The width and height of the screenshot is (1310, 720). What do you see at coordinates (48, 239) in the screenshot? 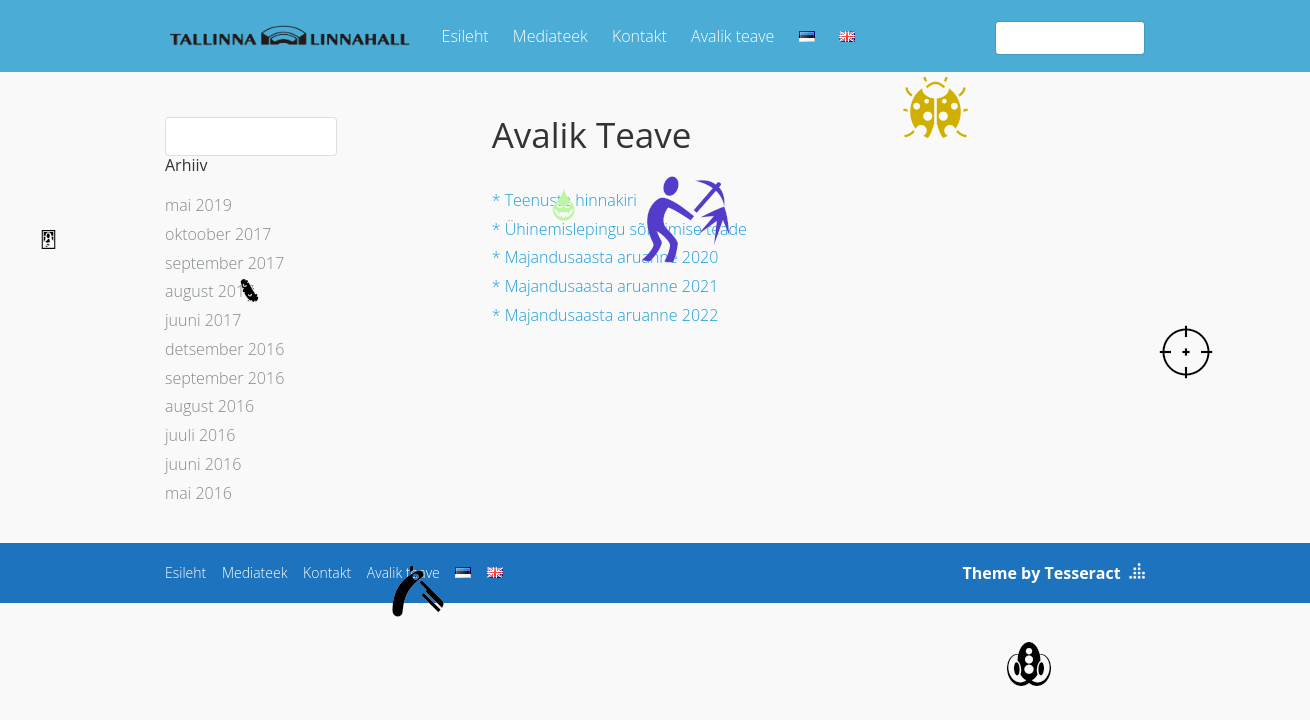
I see `view artwork or gallery` at bounding box center [48, 239].